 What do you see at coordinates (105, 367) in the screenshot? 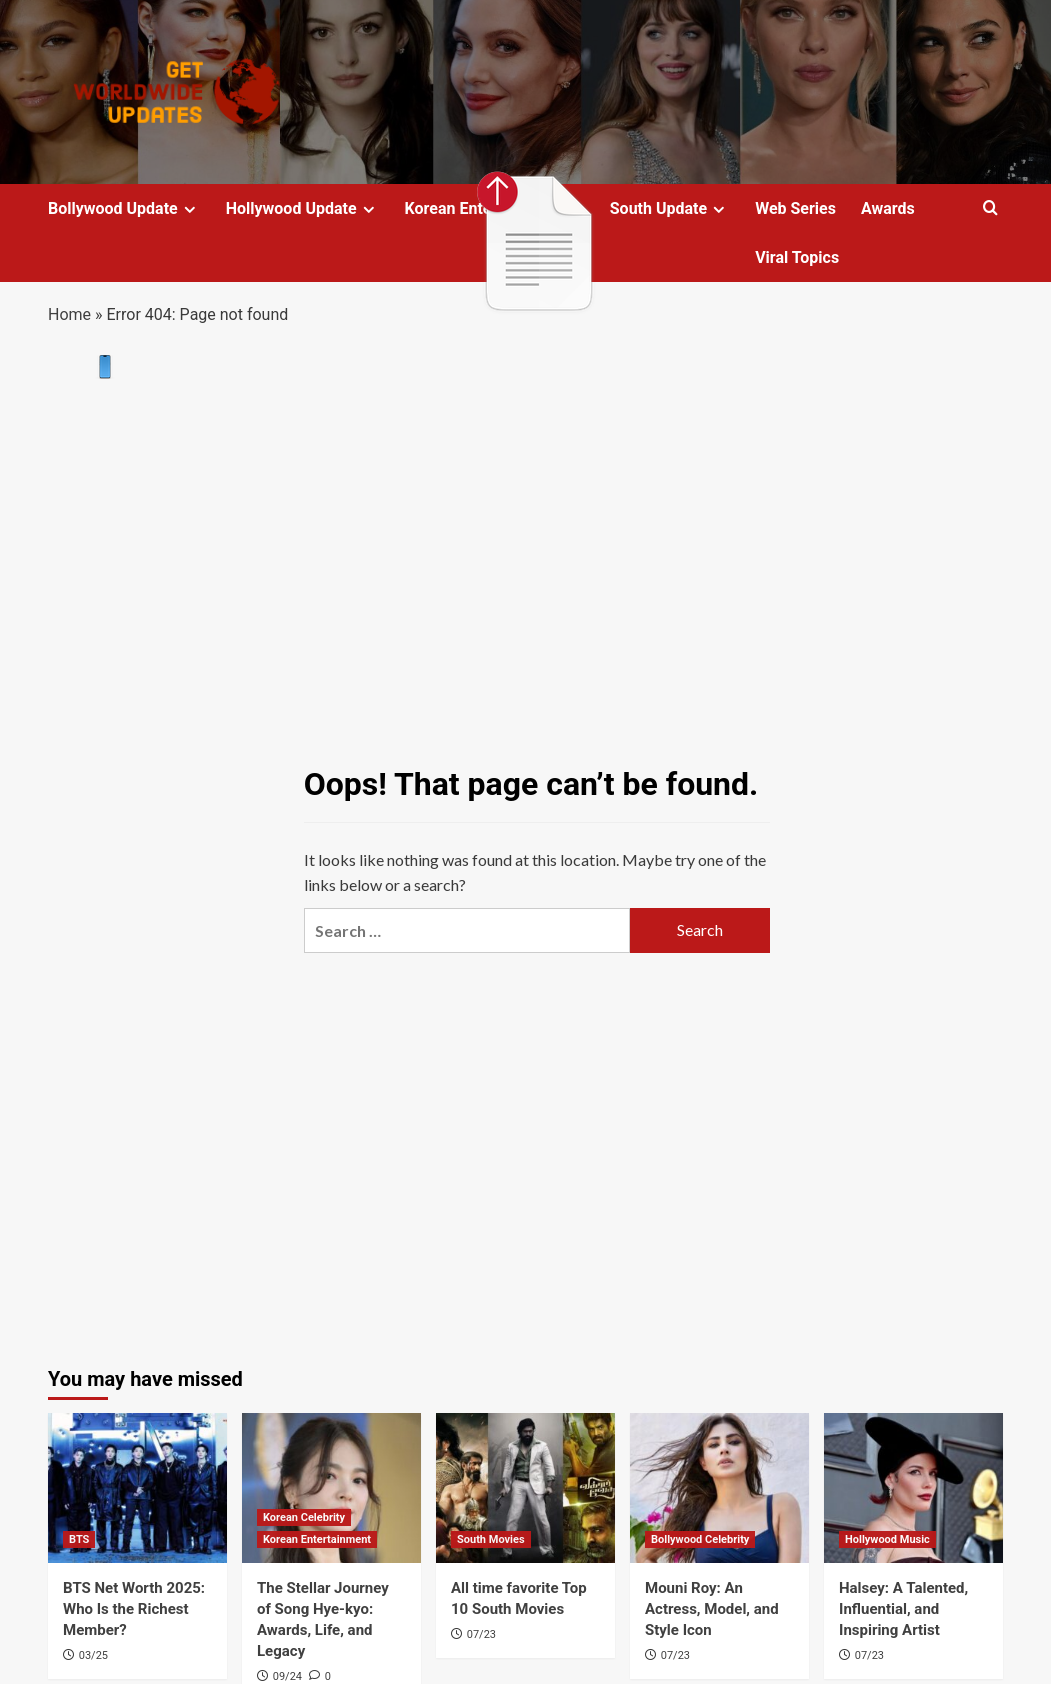
I see `iPhone 15 Pro device icon` at bounding box center [105, 367].